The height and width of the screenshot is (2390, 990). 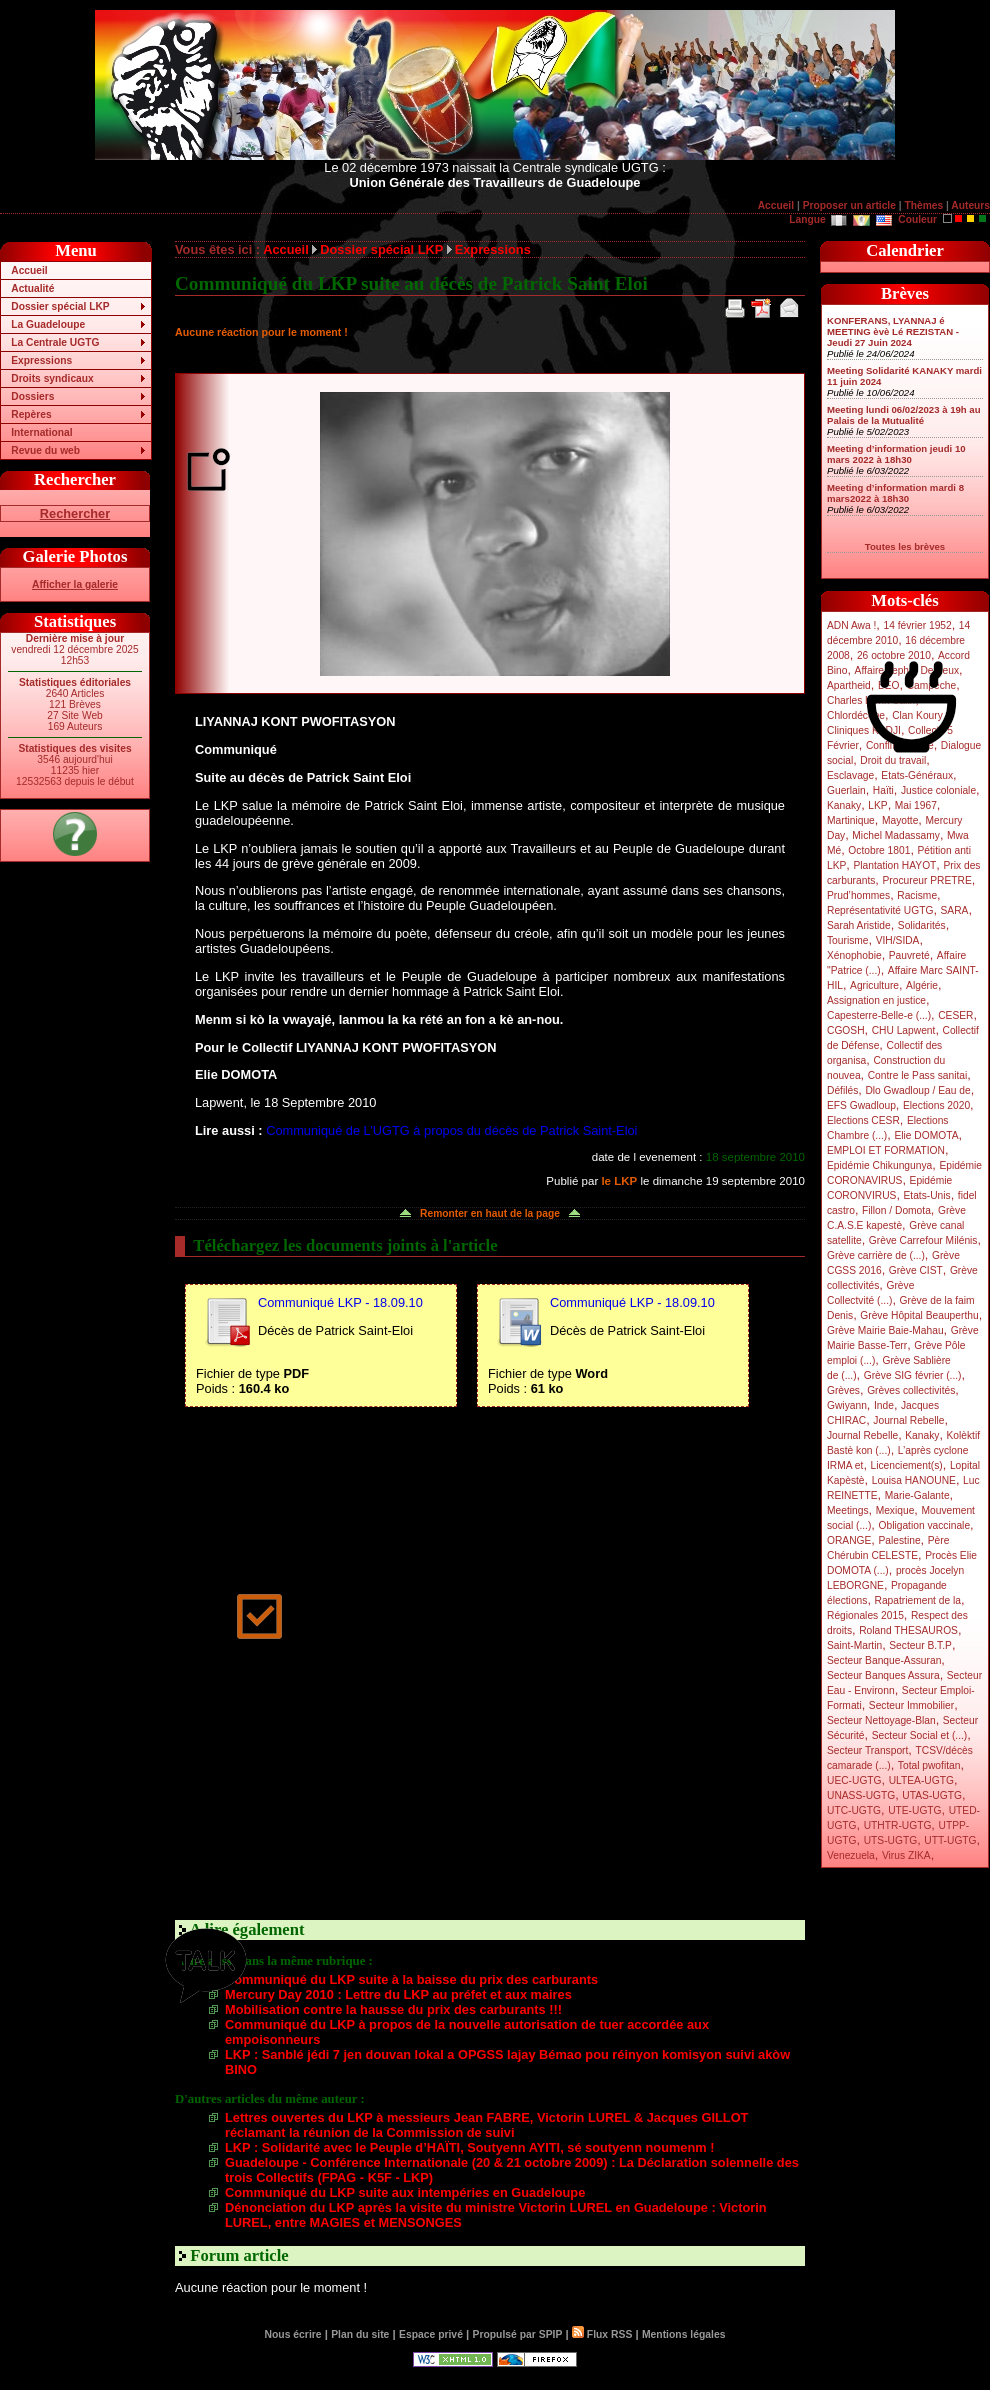 What do you see at coordinates (259, 1616) in the screenshot?
I see `a selected or completed checkbox` at bounding box center [259, 1616].